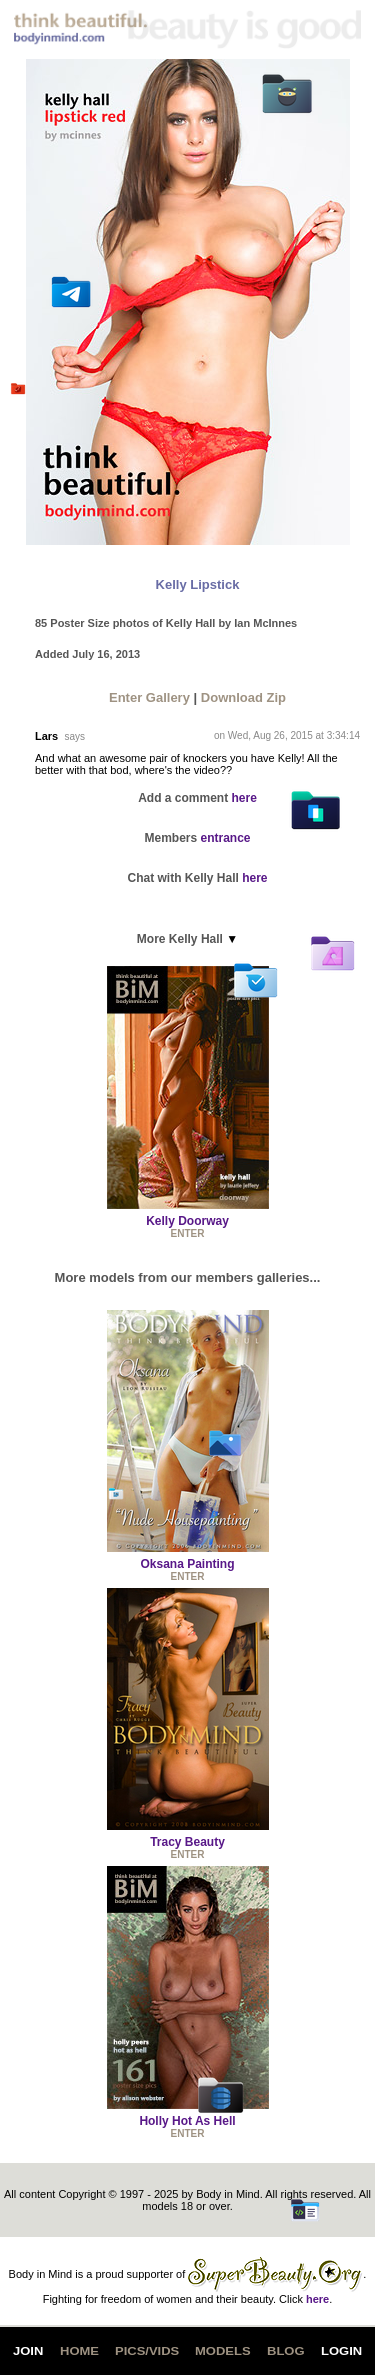 The height and width of the screenshot is (2375, 375). What do you see at coordinates (332, 954) in the screenshot?
I see `open affinity photo project files folder` at bounding box center [332, 954].